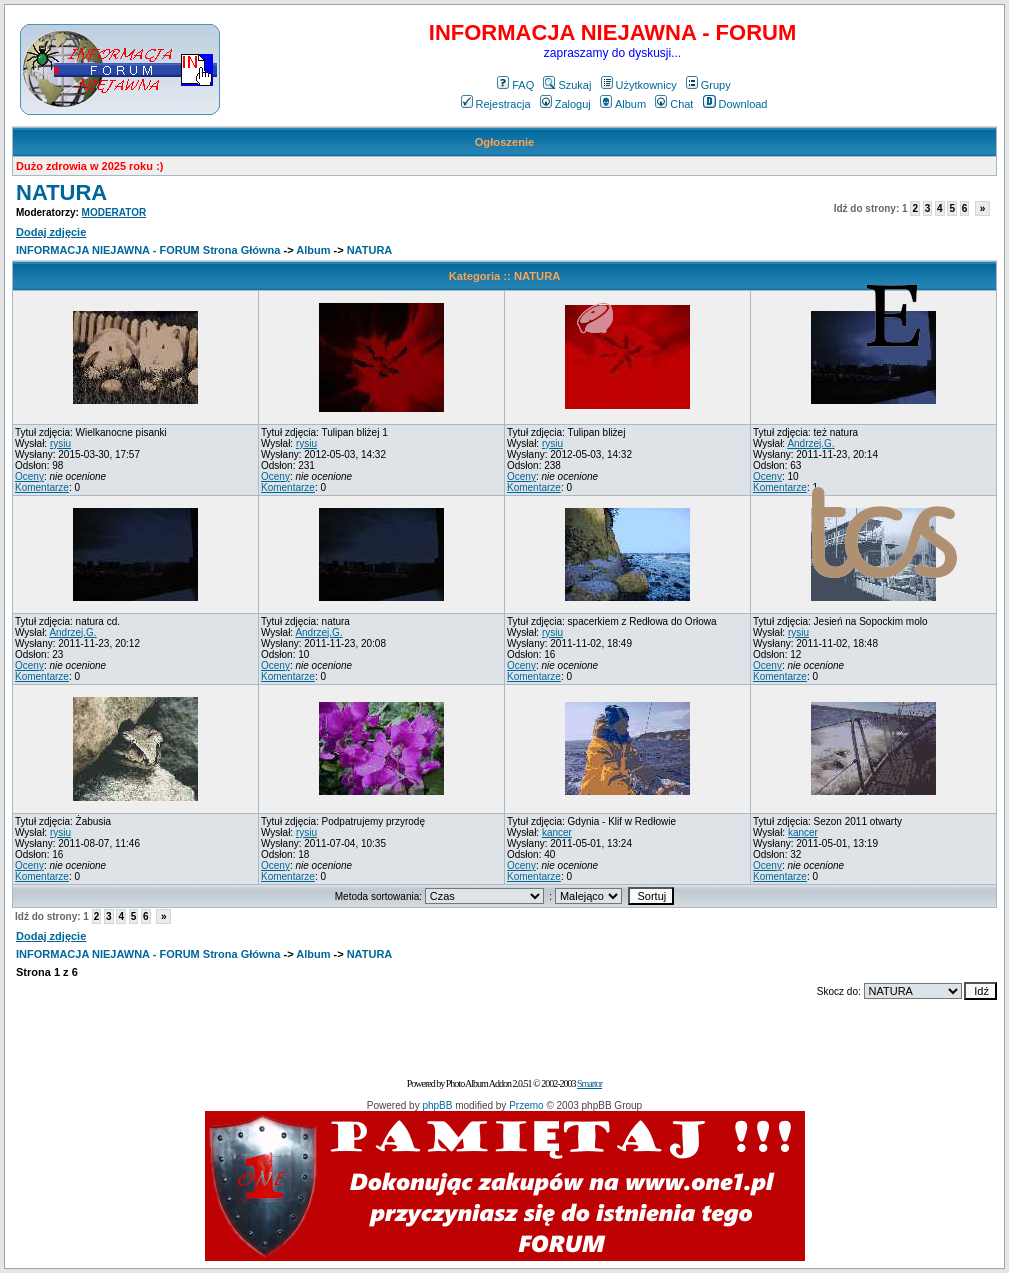 This screenshot has height=1273, width=1009. I want to click on open the Etsy app or website, so click(893, 315).